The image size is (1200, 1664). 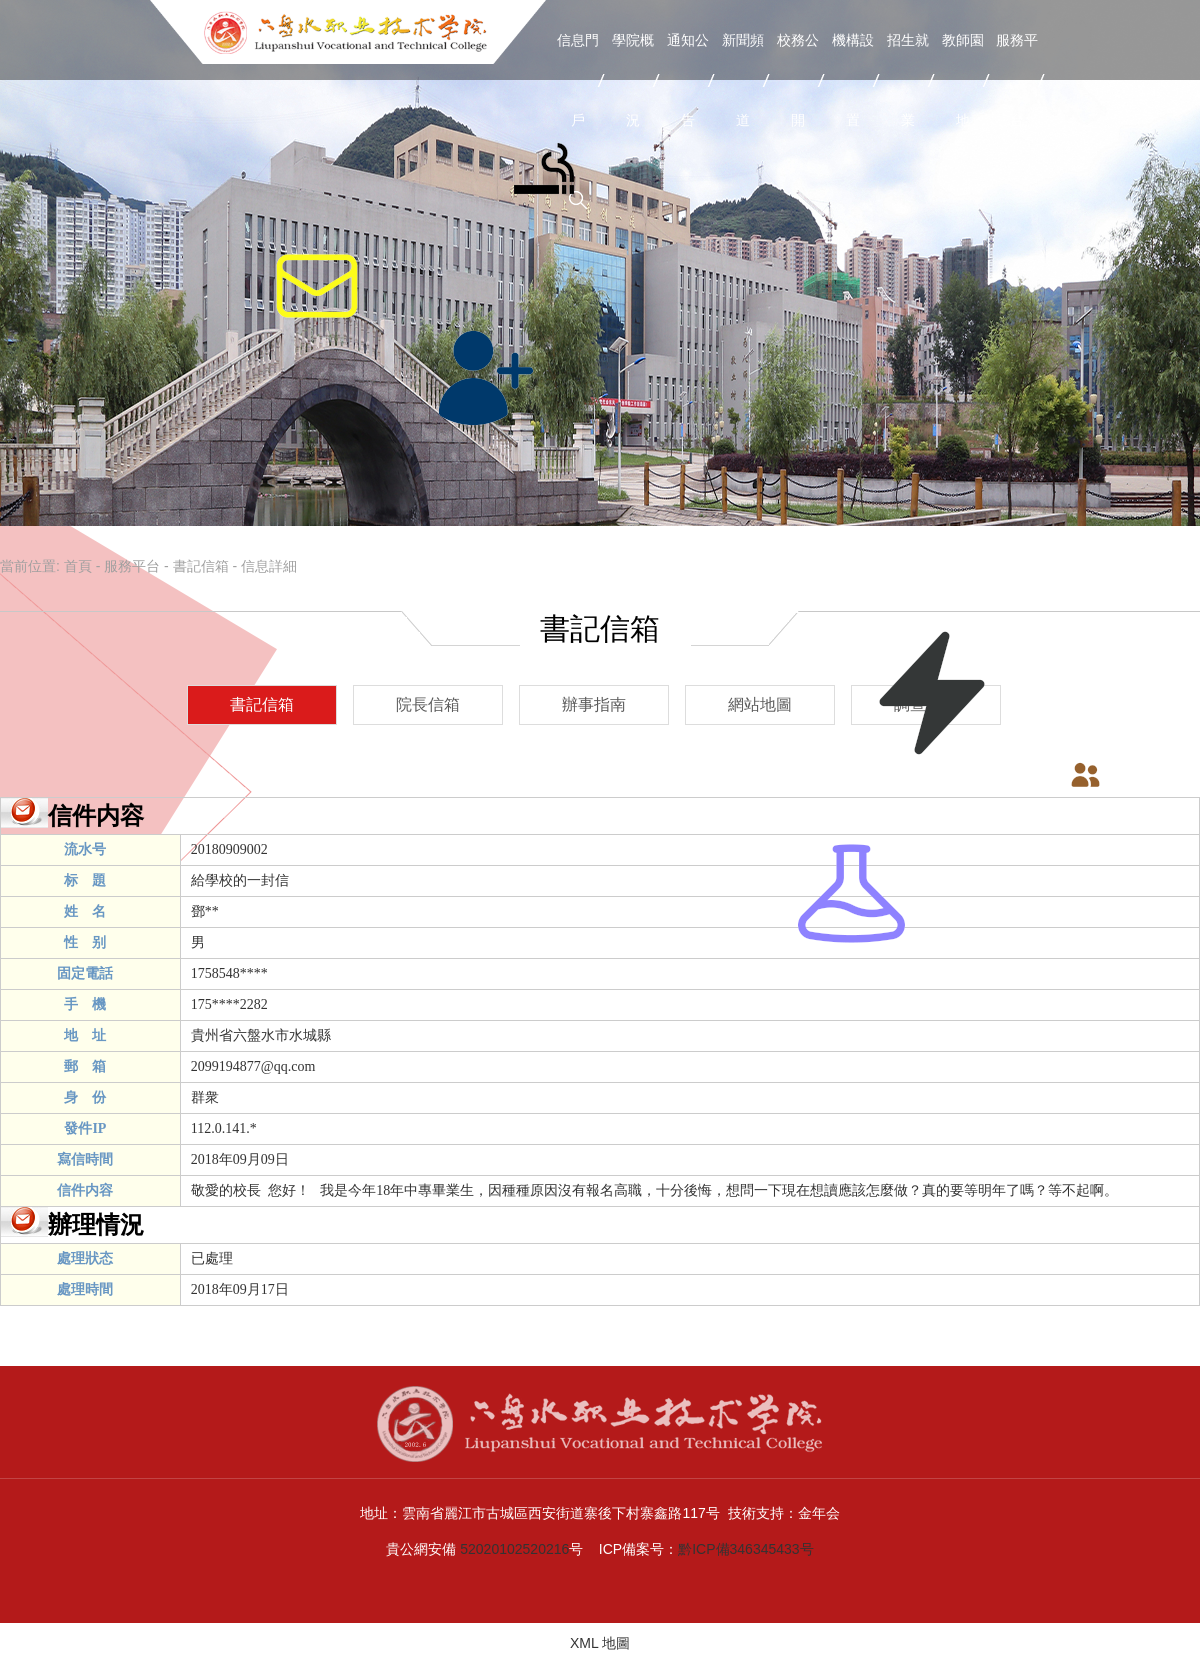 What do you see at coordinates (932, 693) in the screenshot?
I see `indicates flash or lightning mode is enabled` at bounding box center [932, 693].